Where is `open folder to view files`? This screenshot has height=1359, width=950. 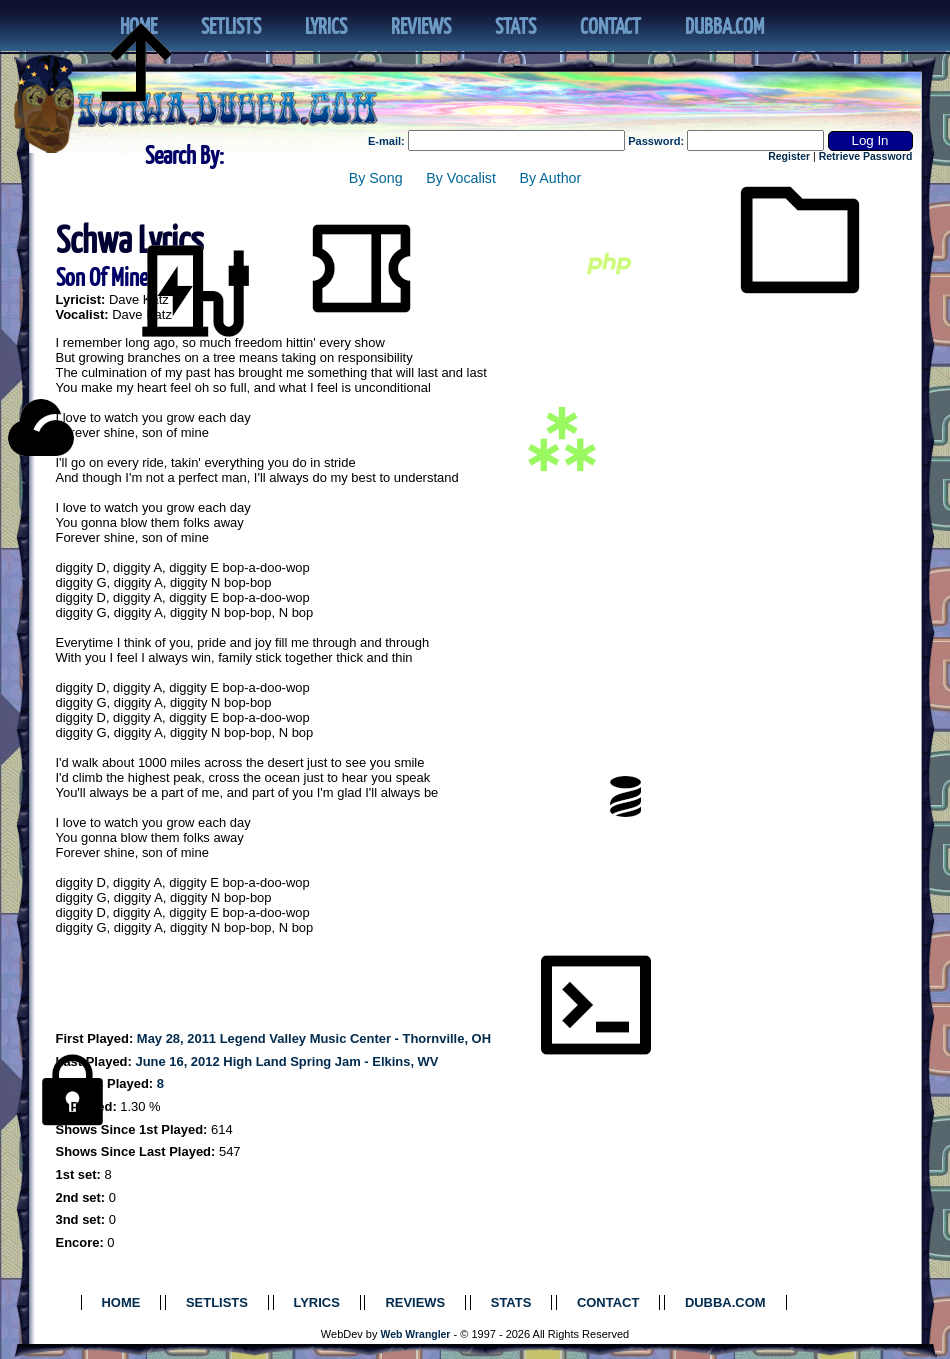
open folder to view files is located at coordinates (800, 240).